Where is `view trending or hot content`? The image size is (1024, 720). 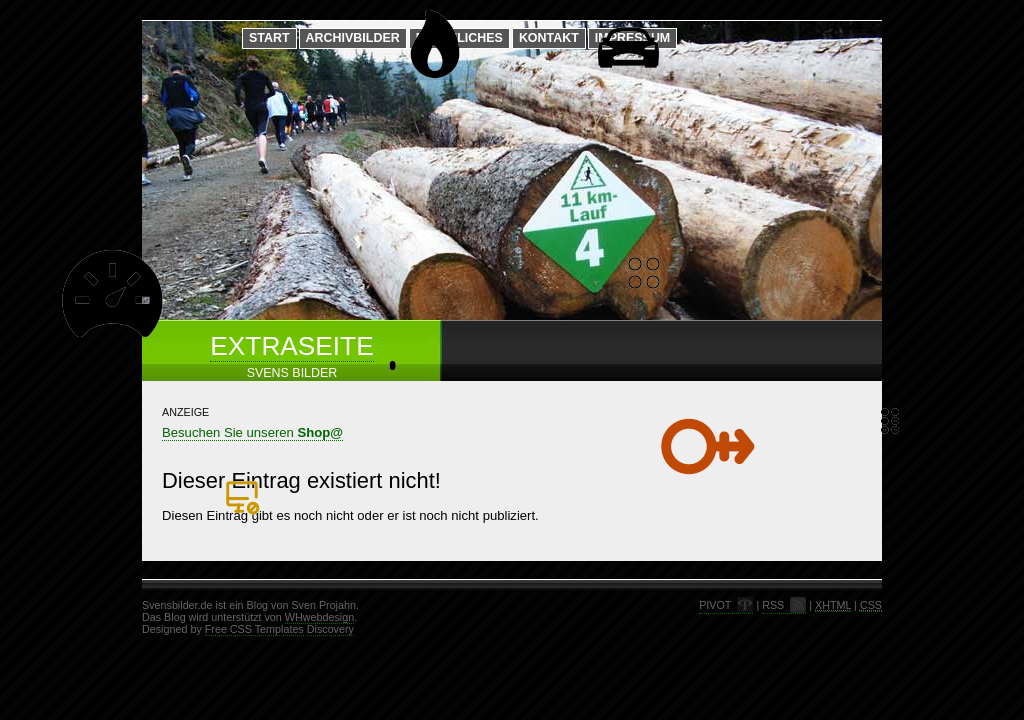
view trending or hot content is located at coordinates (435, 44).